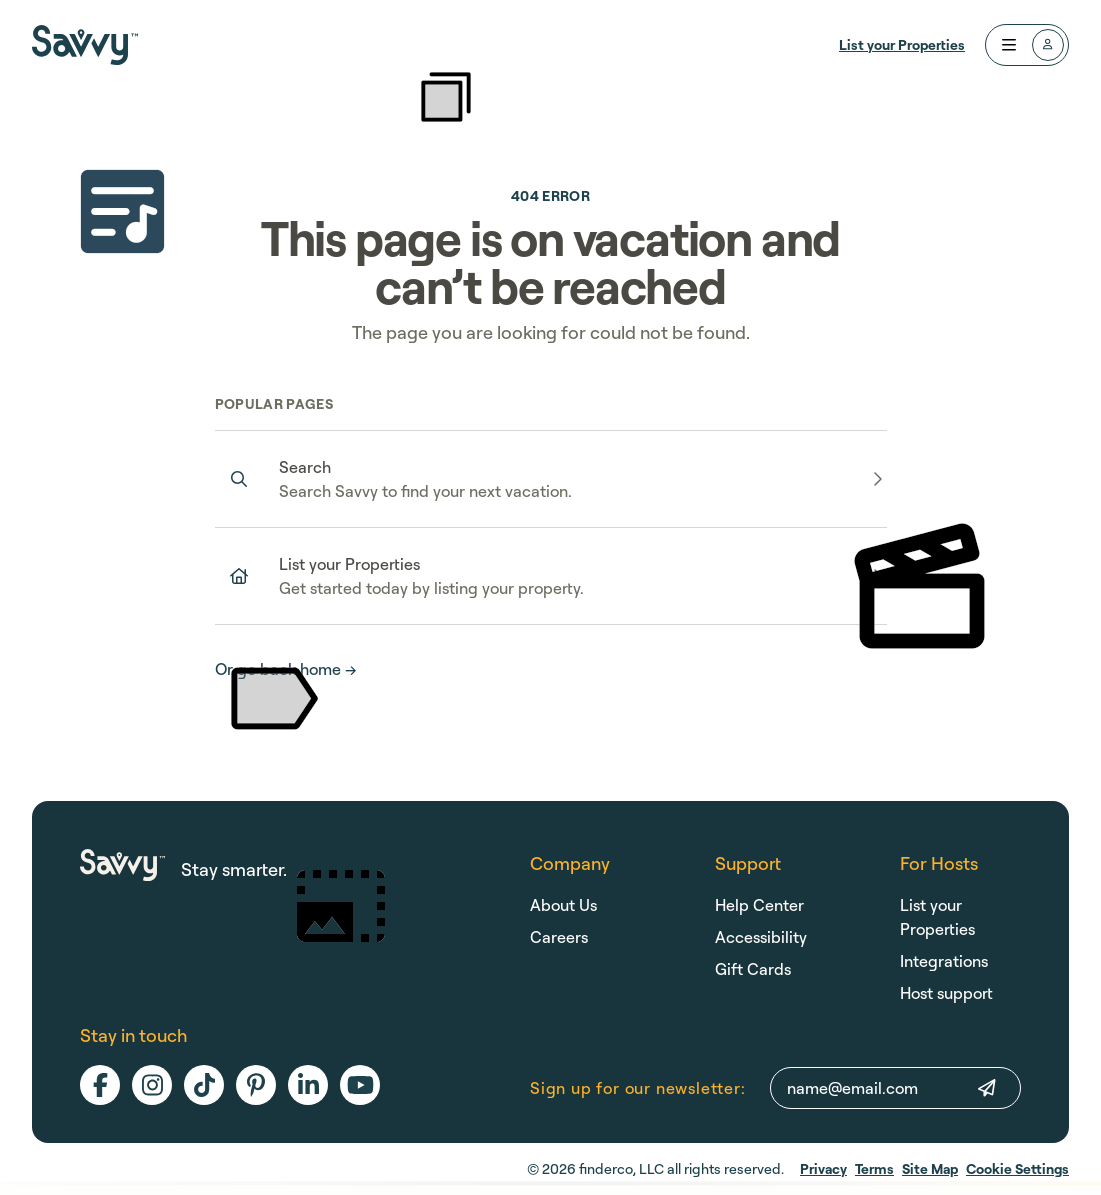  Describe the element at coordinates (271, 698) in the screenshot. I see `add a tag or label to an item` at that location.